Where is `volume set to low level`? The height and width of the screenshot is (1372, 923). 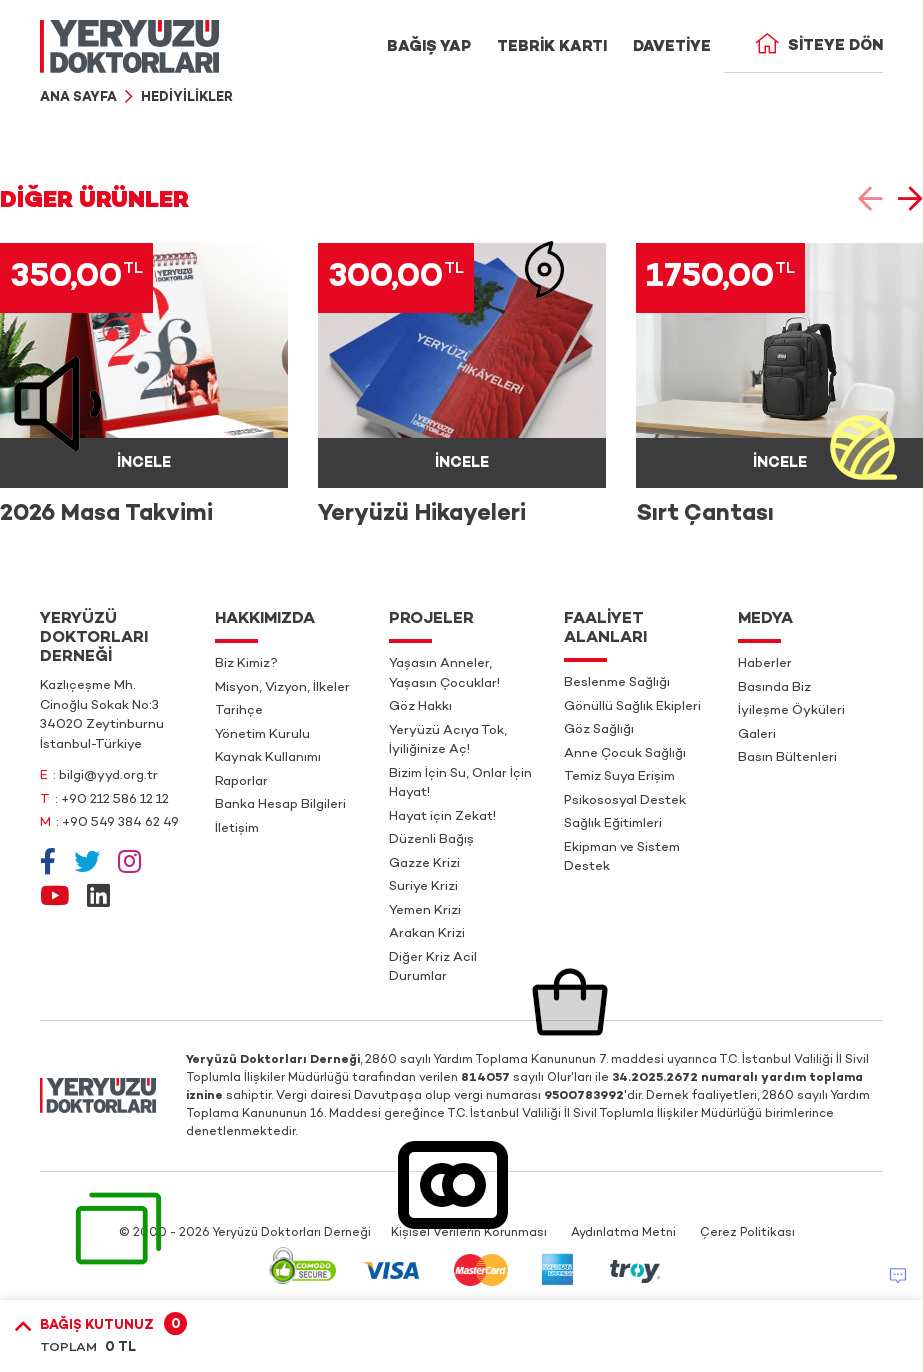
volume set to low level is located at coordinates (65, 404).